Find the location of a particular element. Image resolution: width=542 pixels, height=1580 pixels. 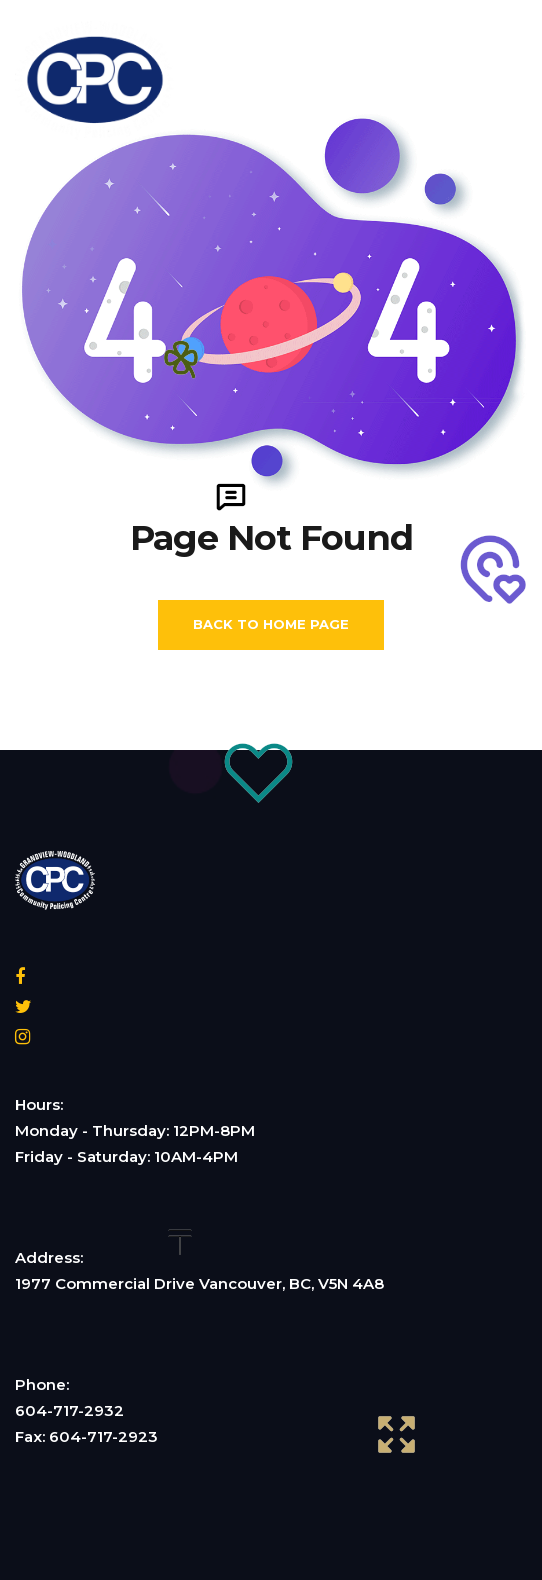

save a location to favorites is located at coordinates (490, 568).